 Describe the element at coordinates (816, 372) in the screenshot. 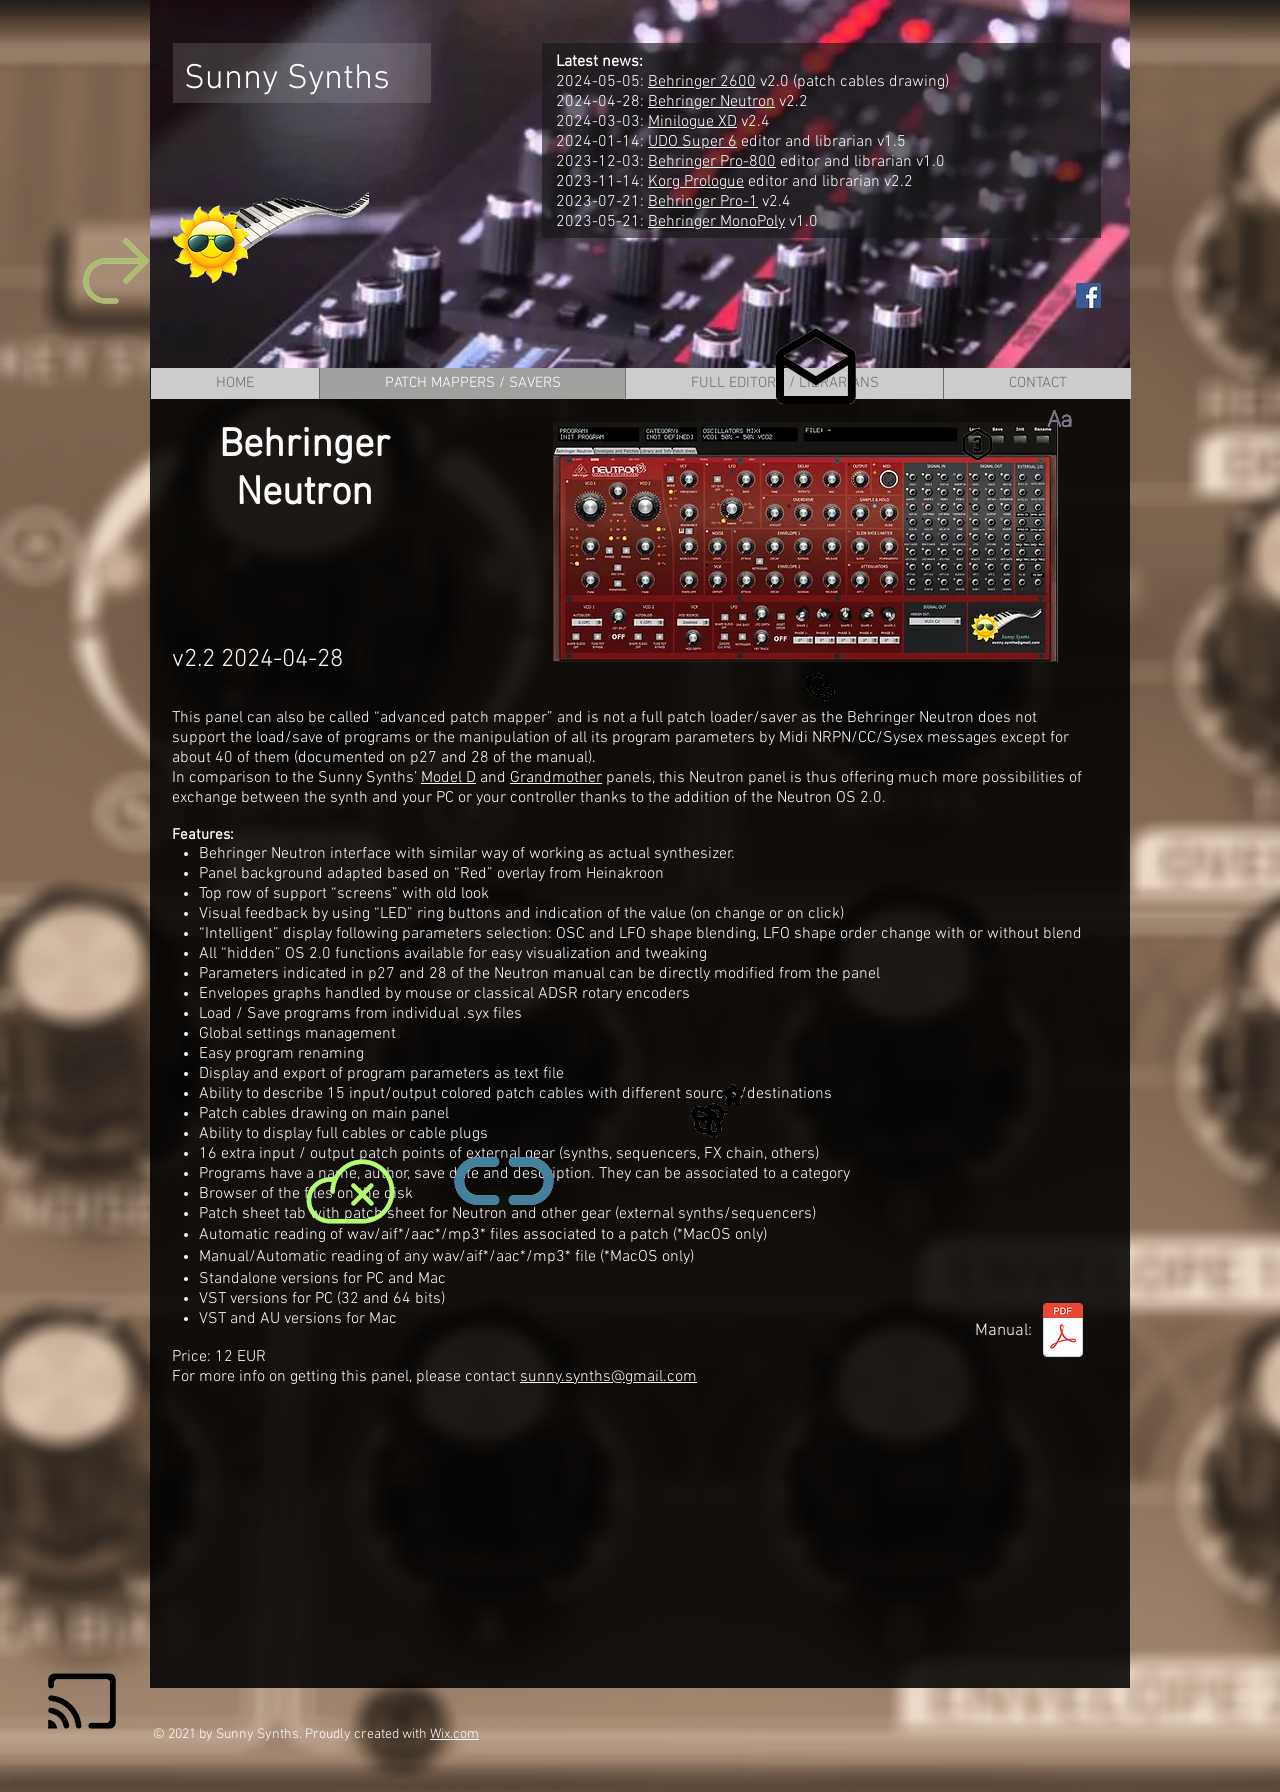

I see `view draft messages` at that location.